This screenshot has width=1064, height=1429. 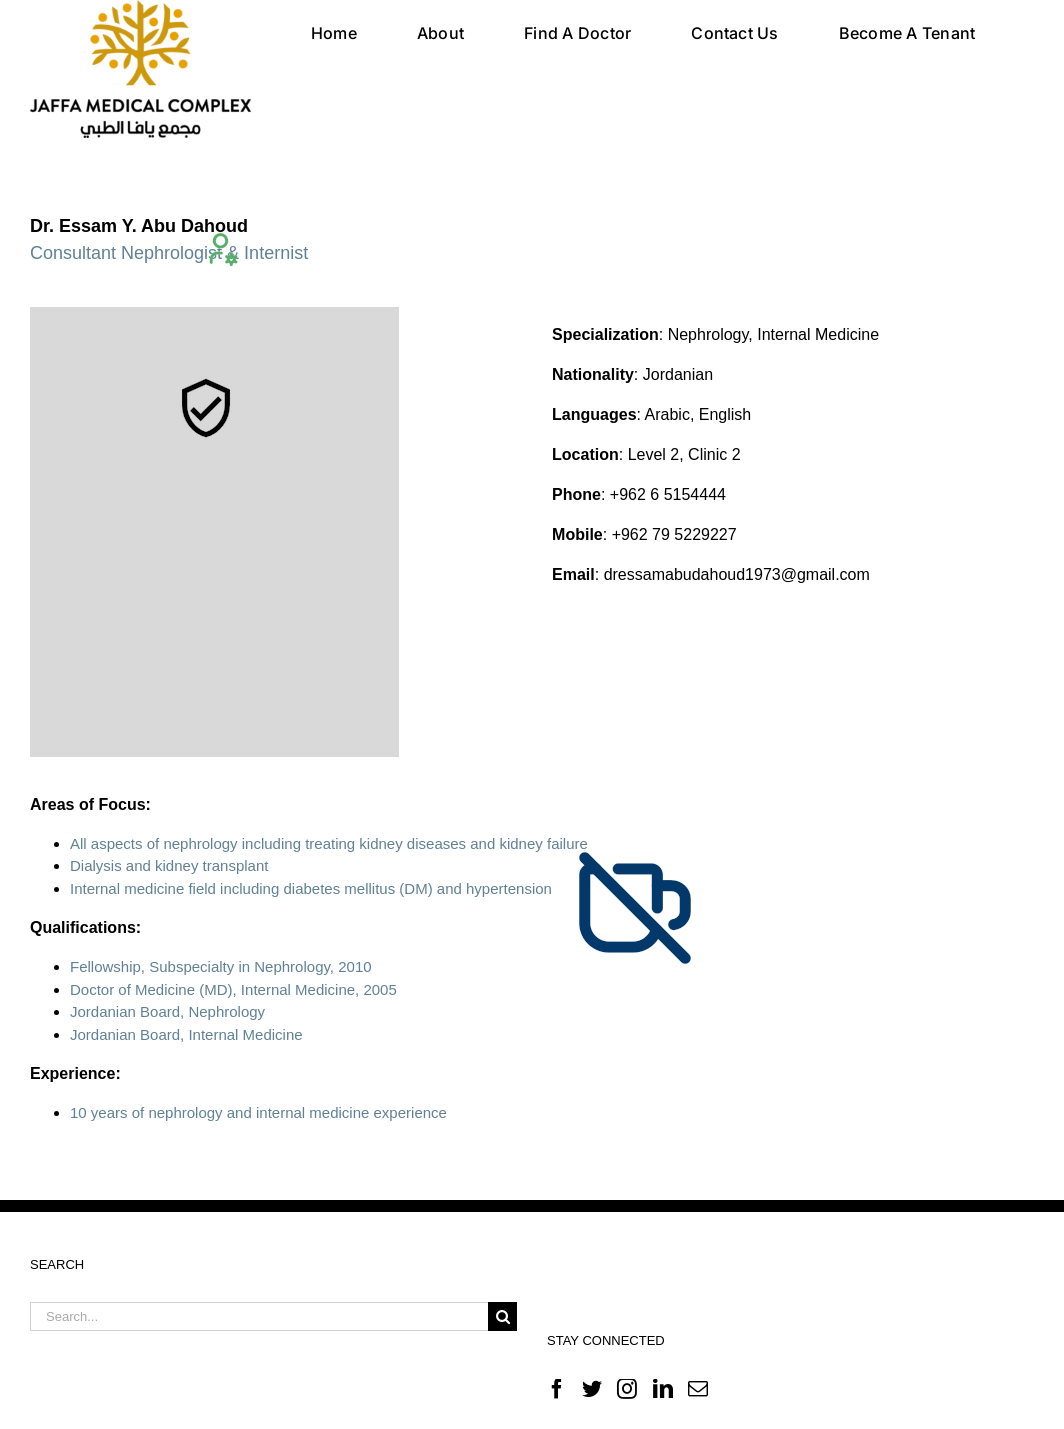 I want to click on no beverages allowed, so click(x=635, y=908).